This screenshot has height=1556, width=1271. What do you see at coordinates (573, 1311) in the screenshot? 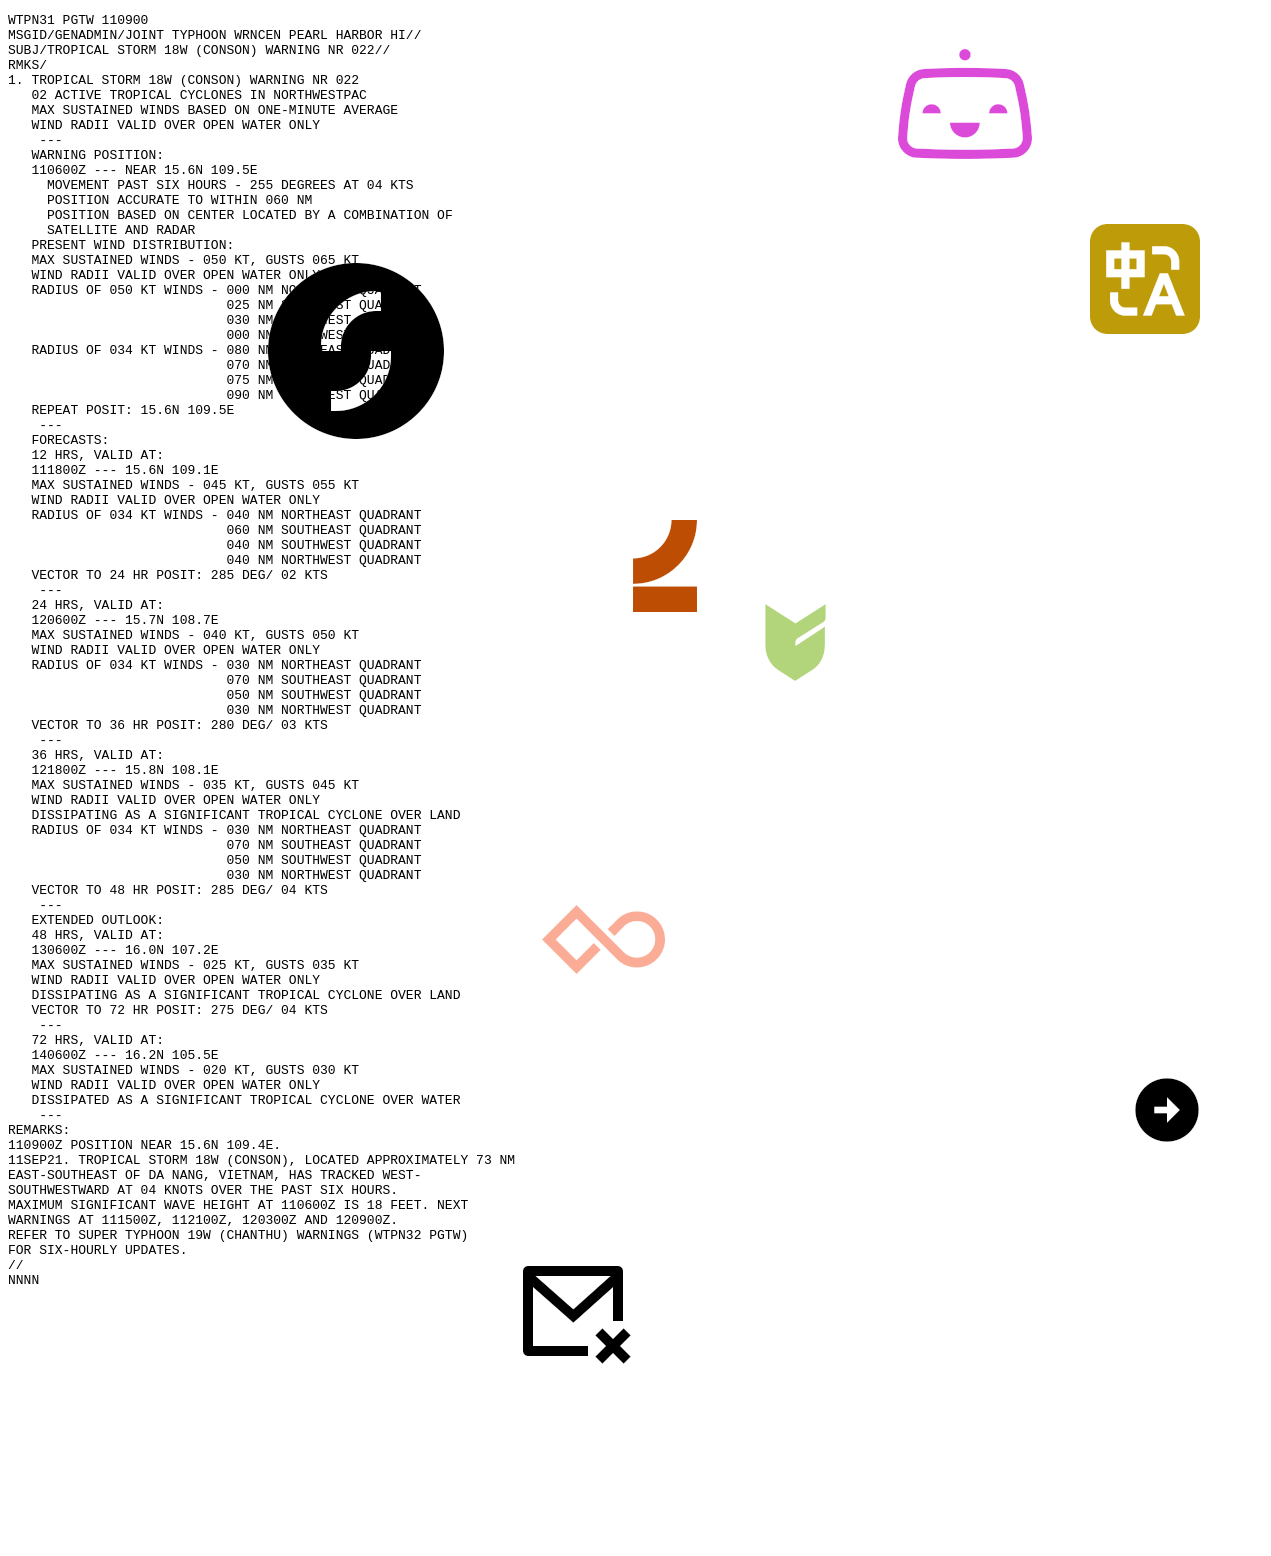
I see `close or dismiss an email` at bounding box center [573, 1311].